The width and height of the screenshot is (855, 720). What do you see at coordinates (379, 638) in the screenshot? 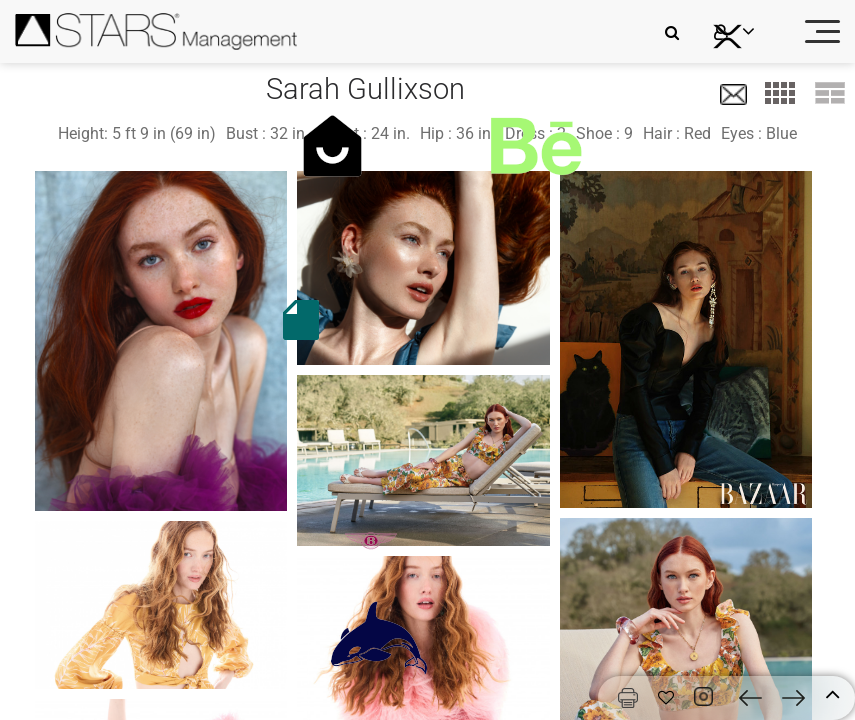
I see `apache hbase database platform logo` at bounding box center [379, 638].